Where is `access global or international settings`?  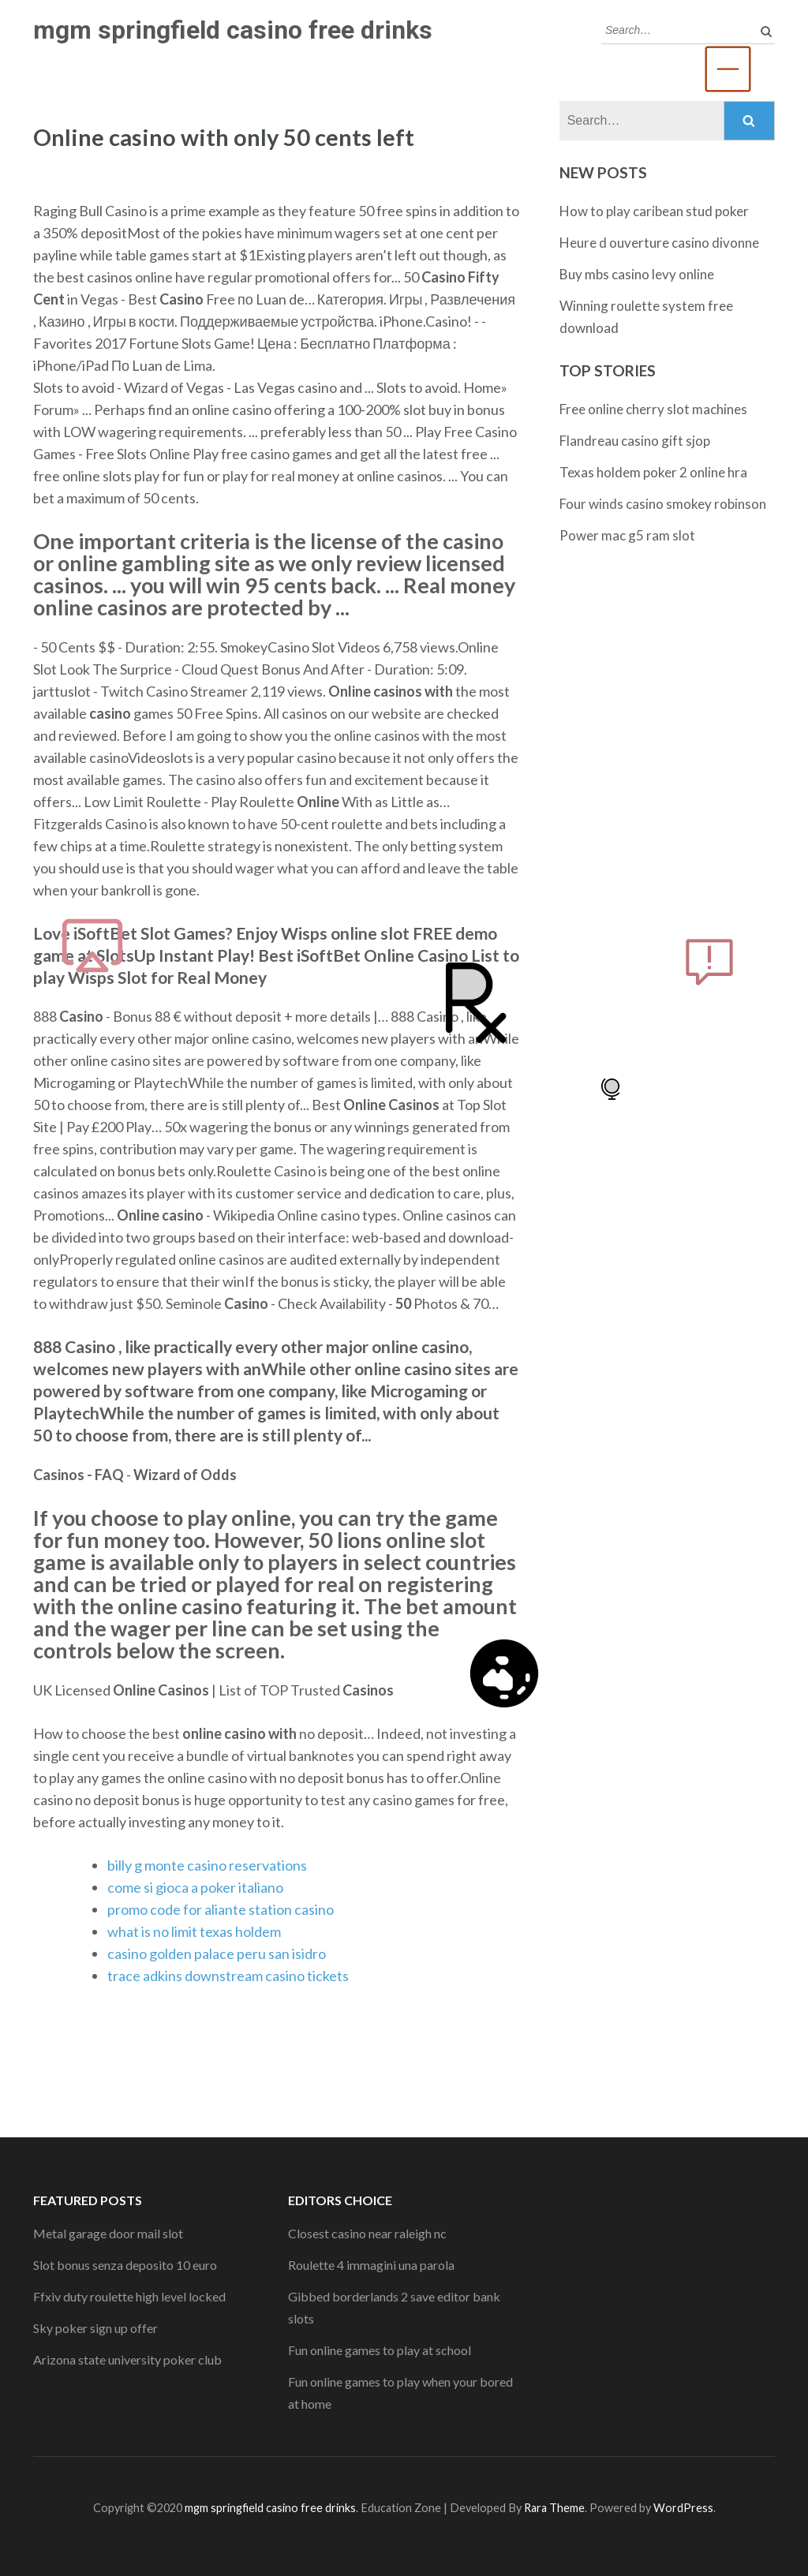 access global or international settings is located at coordinates (611, 1088).